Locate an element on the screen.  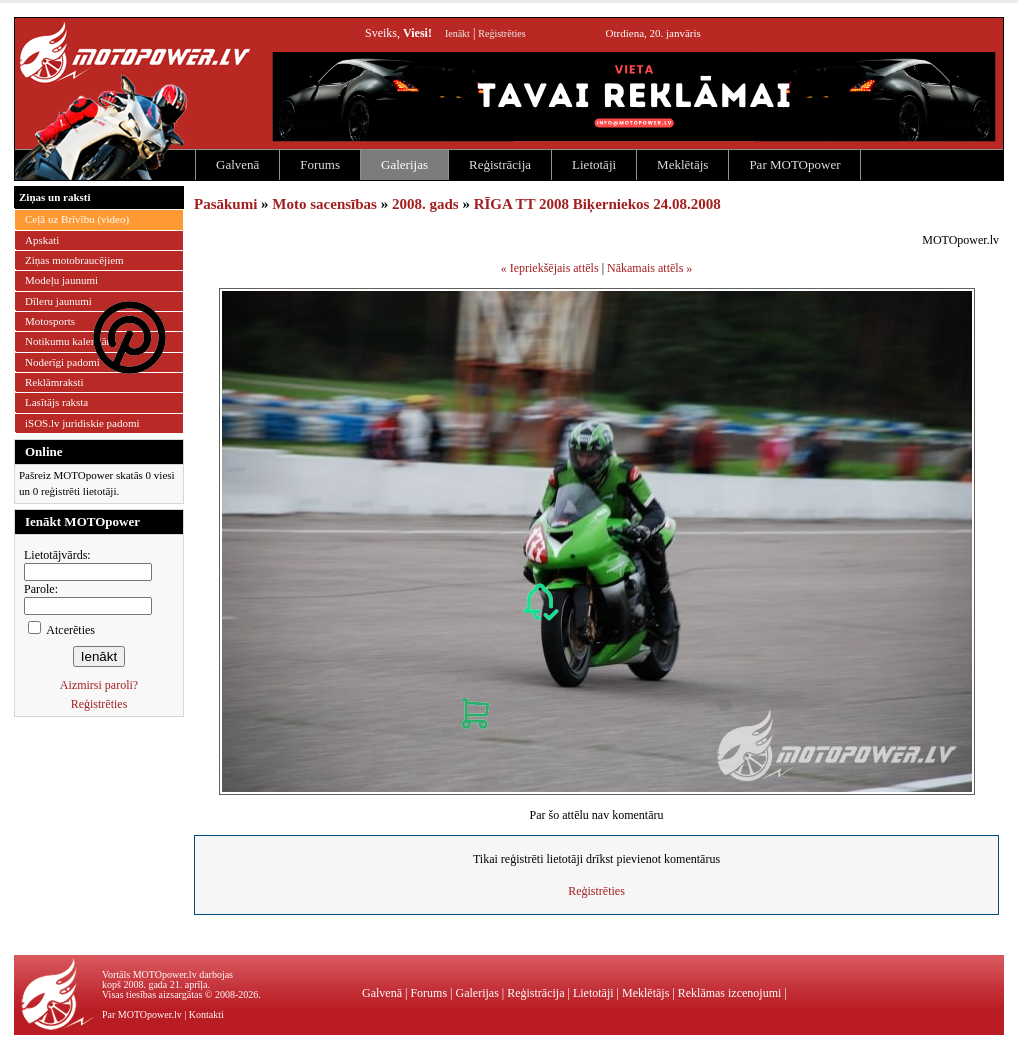
notification successfully enabled is located at coordinates (540, 602).